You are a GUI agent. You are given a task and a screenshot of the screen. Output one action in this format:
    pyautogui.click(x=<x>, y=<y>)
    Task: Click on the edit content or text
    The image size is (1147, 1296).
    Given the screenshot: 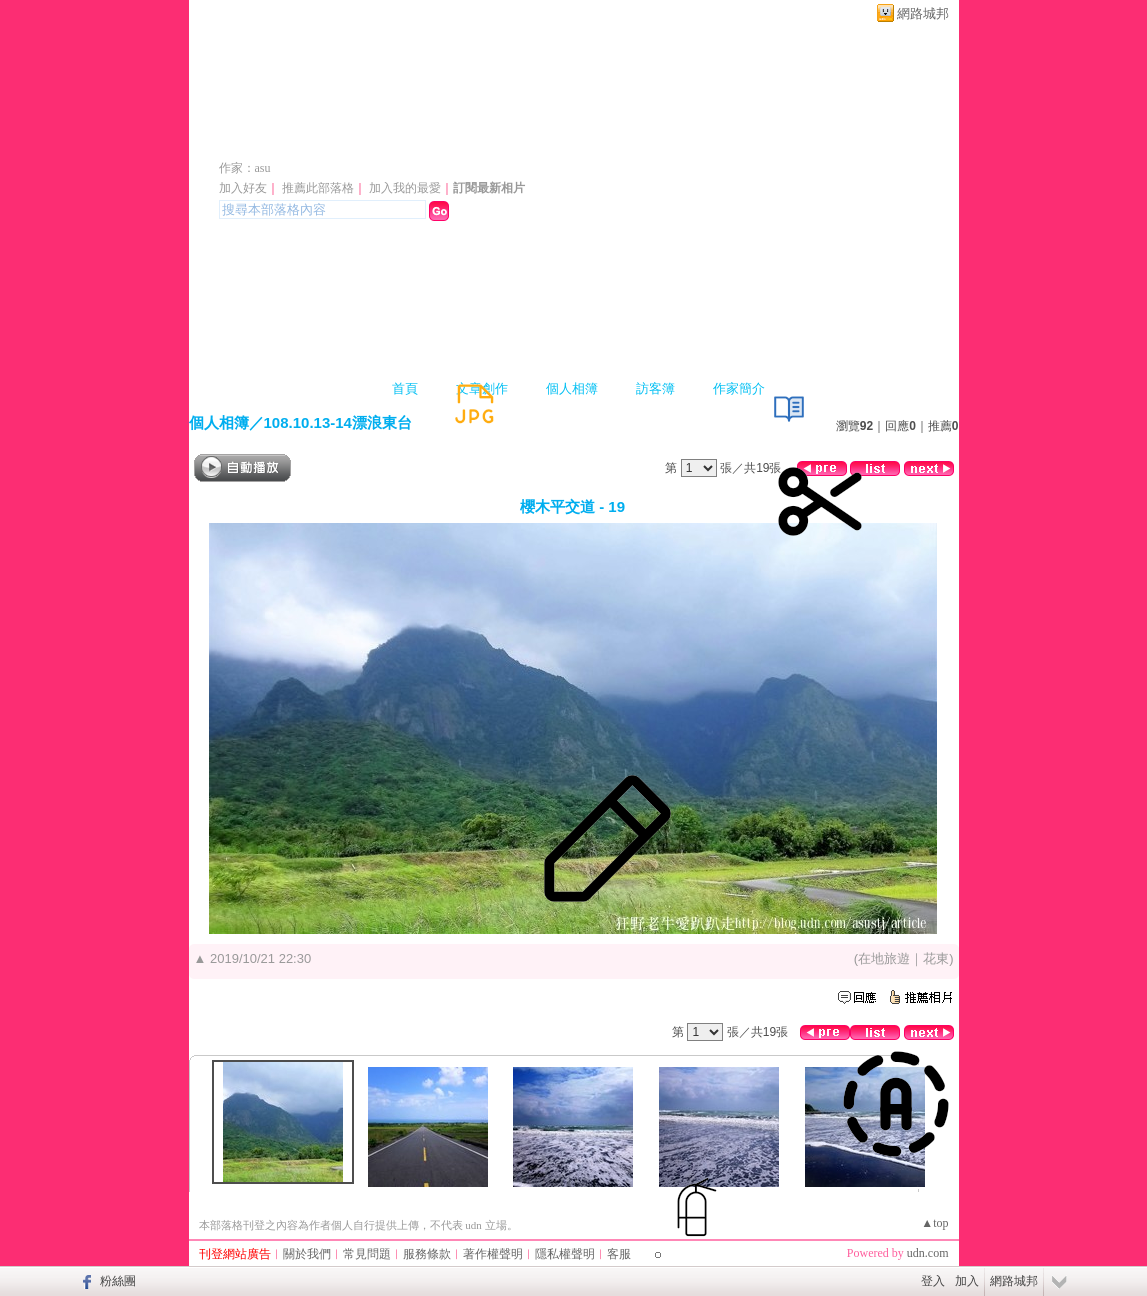 What is the action you would take?
    pyautogui.click(x=605, y=841)
    